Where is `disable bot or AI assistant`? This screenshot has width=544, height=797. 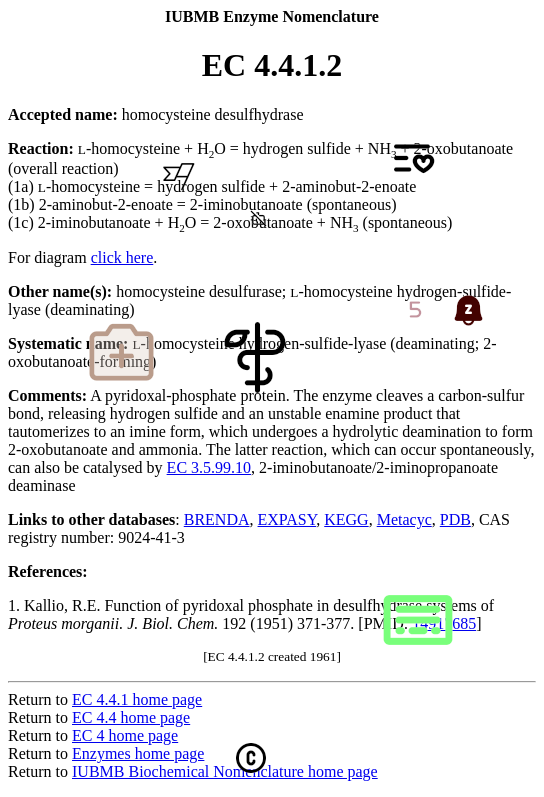
disable bot or AI assistant is located at coordinates (258, 218).